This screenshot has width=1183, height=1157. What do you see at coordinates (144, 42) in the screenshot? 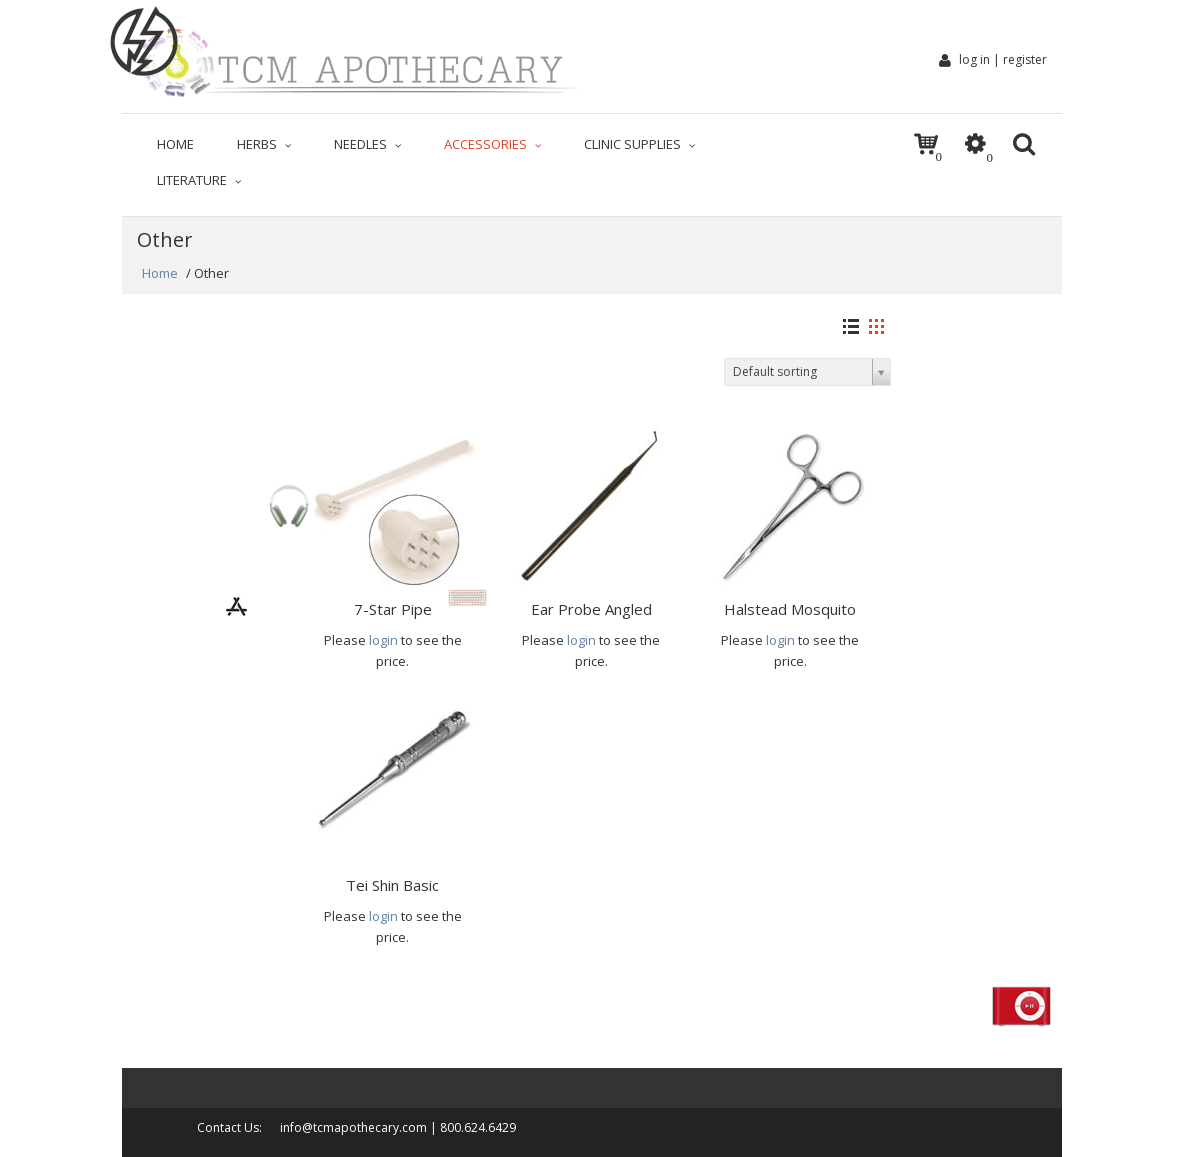
I see `access thunderbolt port settings` at bounding box center [144, 42].